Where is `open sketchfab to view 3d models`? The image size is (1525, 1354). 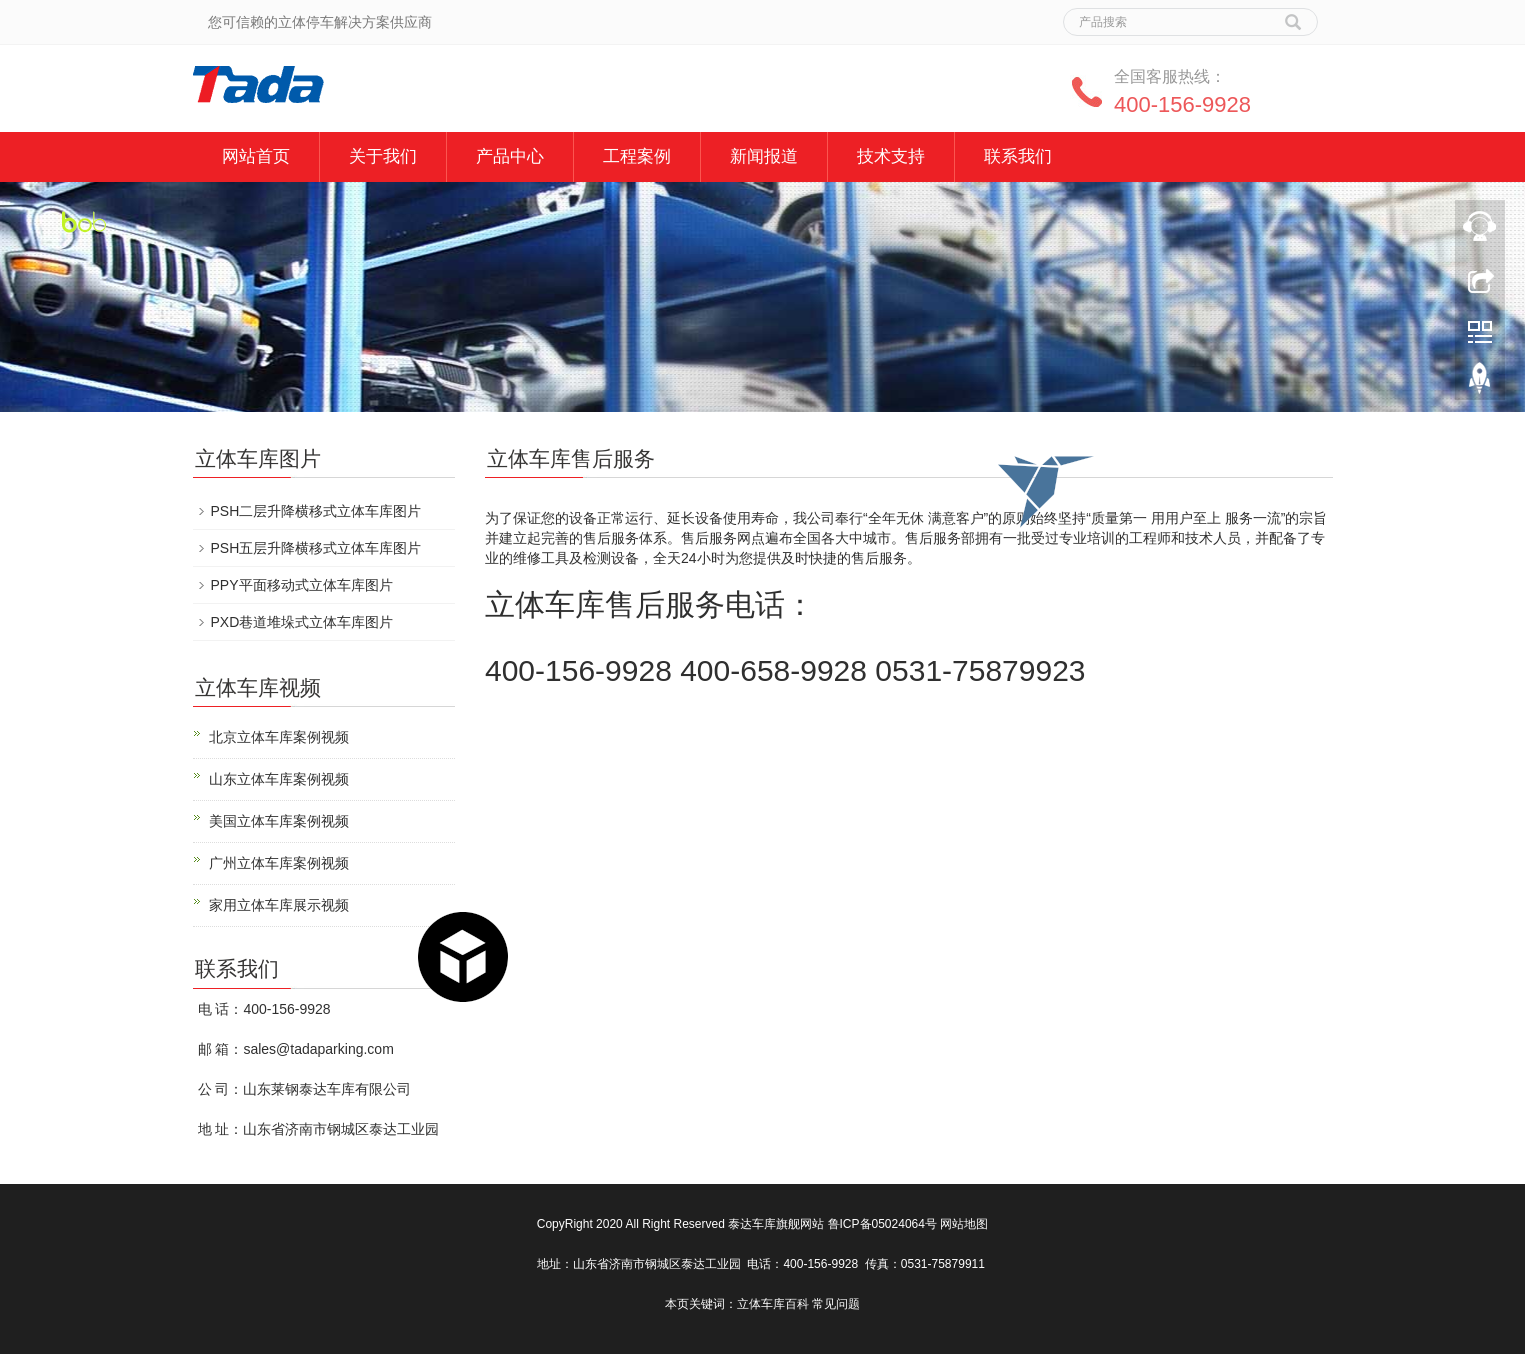 open sketchfab to view 3d models is located at coordinates (463, 957).